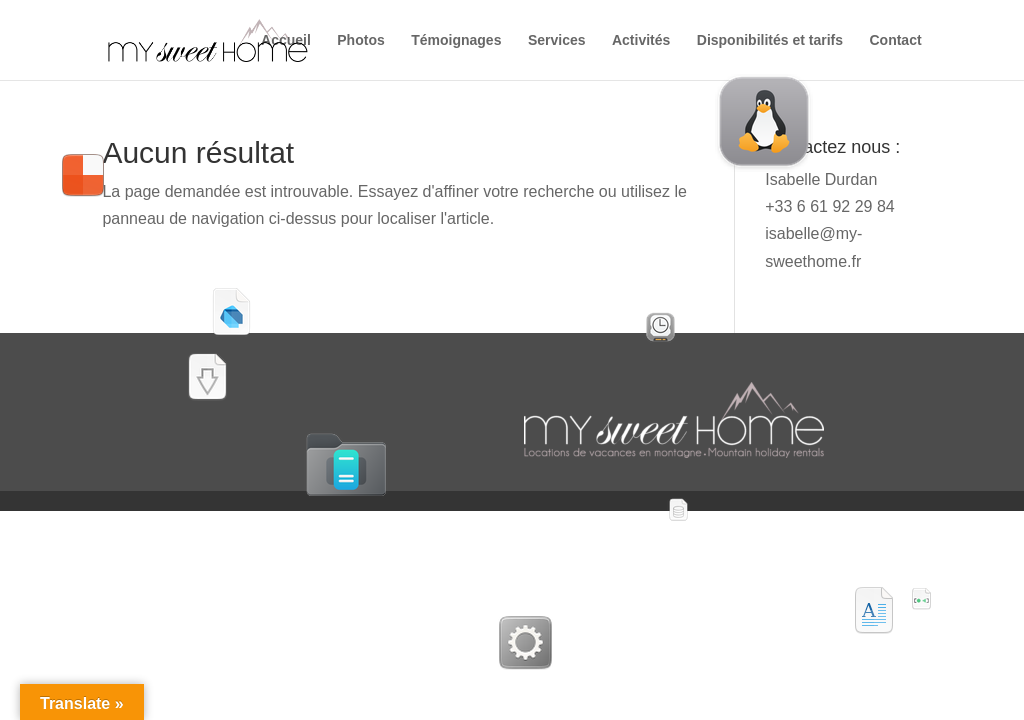 The height and width of the screenshot is (720, 1024). I want to click on switch to the top-right workspace, so click(83, 175).